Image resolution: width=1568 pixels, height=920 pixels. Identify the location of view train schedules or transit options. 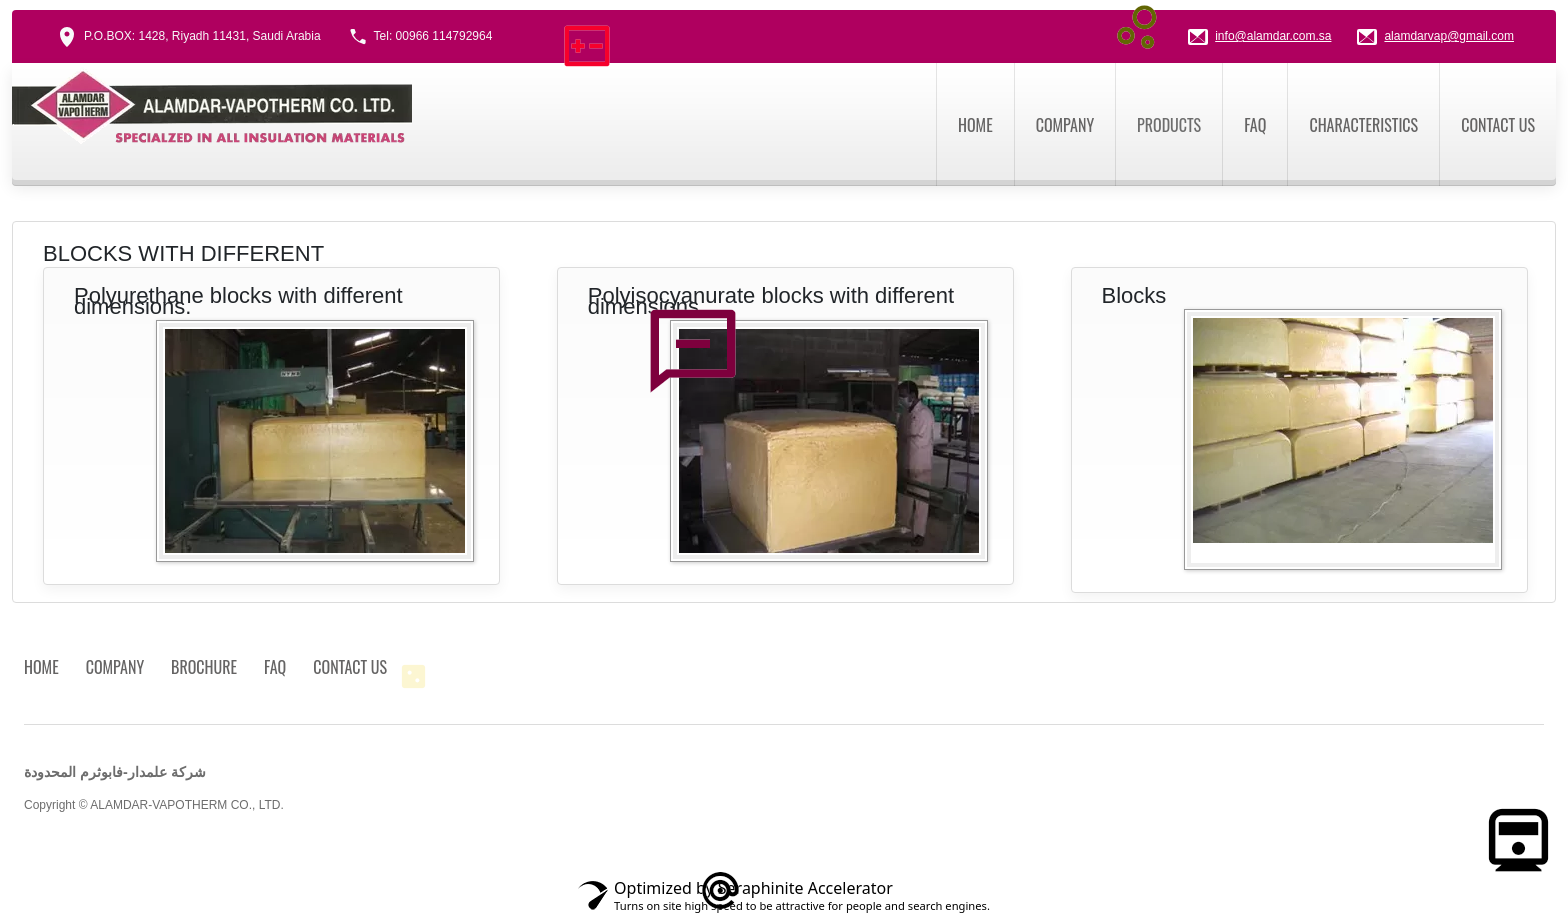
(1518, 838).